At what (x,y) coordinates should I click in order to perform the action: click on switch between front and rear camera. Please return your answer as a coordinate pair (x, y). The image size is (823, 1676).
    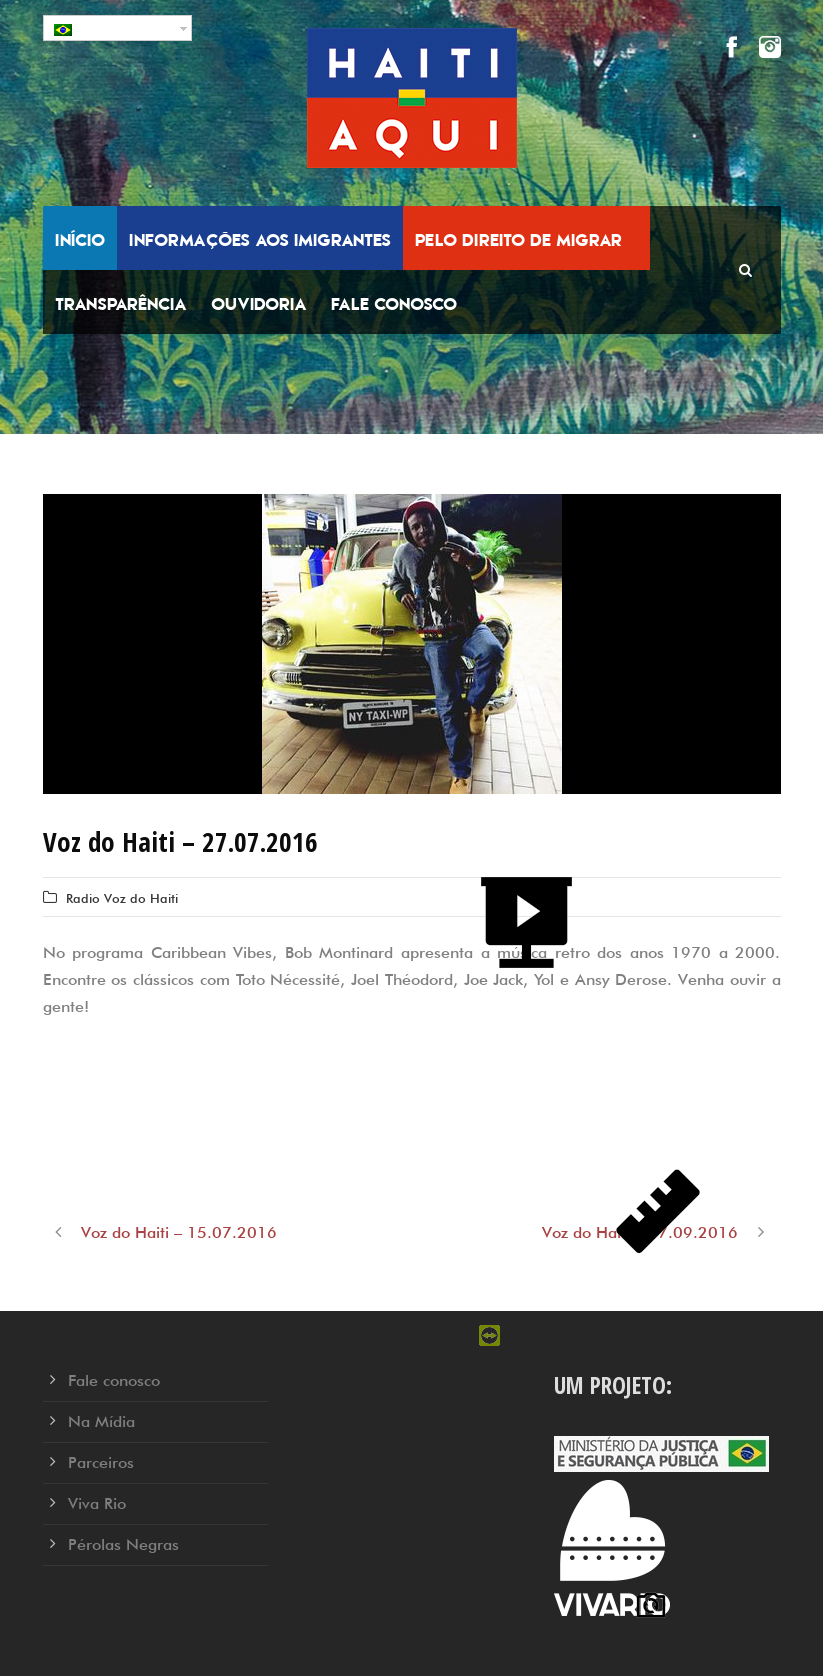
    Looking at the image, I should click on (651, 1605).